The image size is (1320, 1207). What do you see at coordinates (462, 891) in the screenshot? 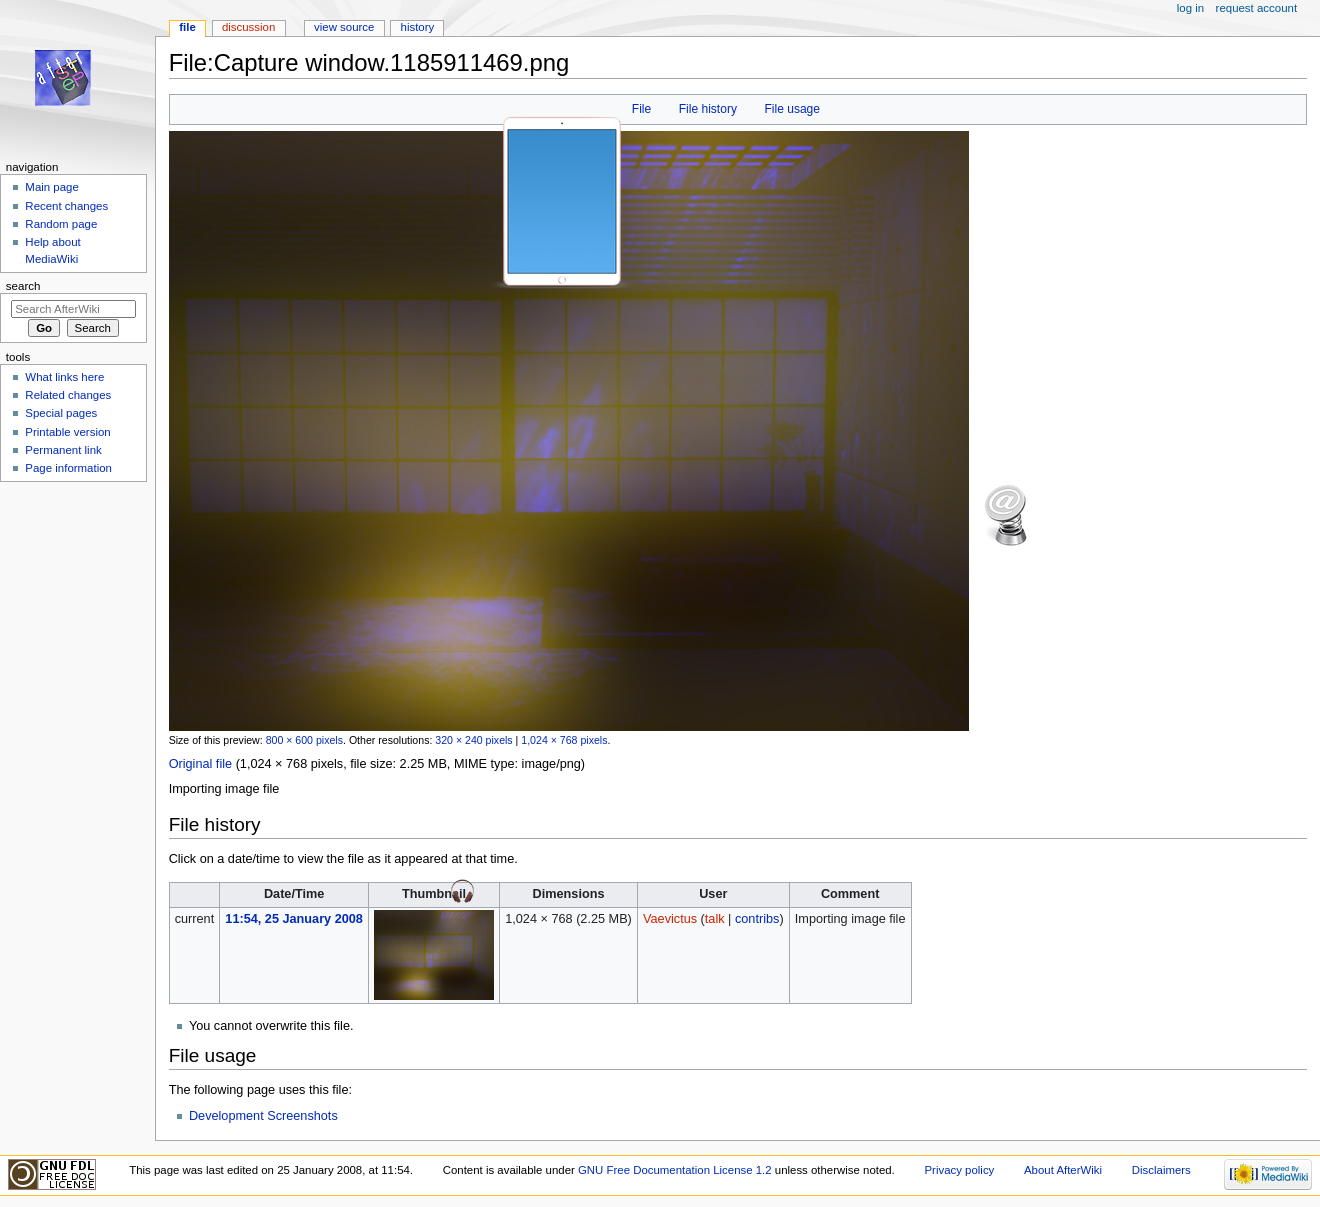
I see `connect bluetooth headphones` at bounding box center [462, 891].